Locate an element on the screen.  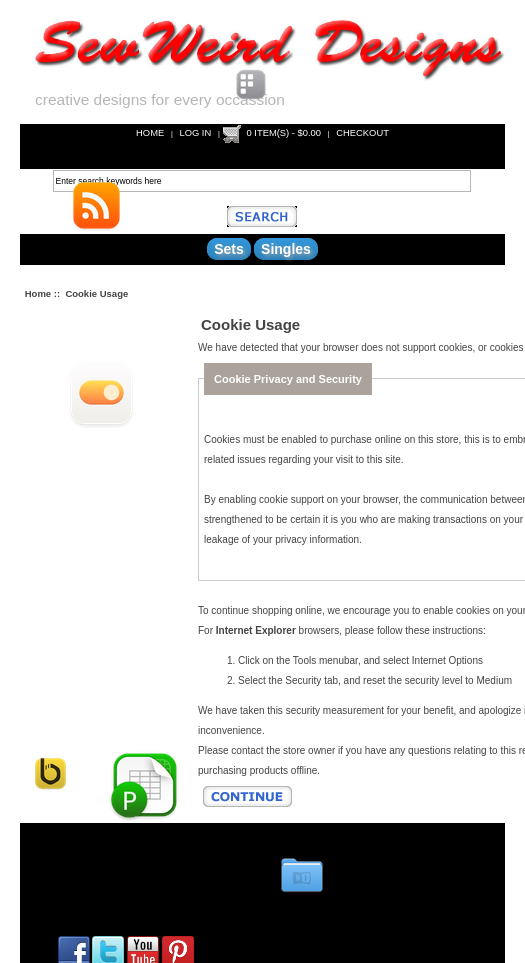
open system control center settings is located at coordinates (101, 393).